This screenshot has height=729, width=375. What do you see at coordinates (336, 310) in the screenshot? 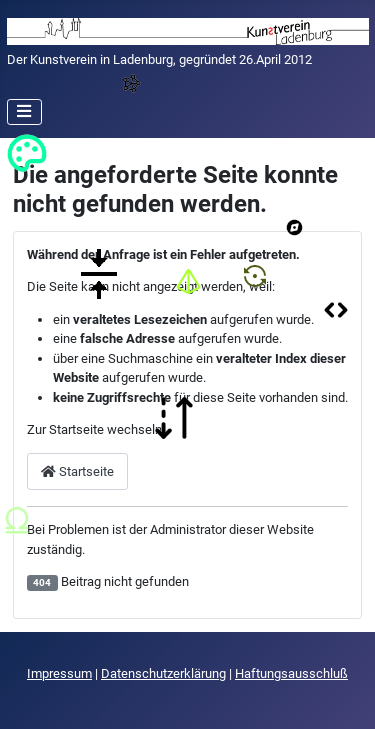
I see `adjust horizontal positioning` at bounding box center [336, 310].